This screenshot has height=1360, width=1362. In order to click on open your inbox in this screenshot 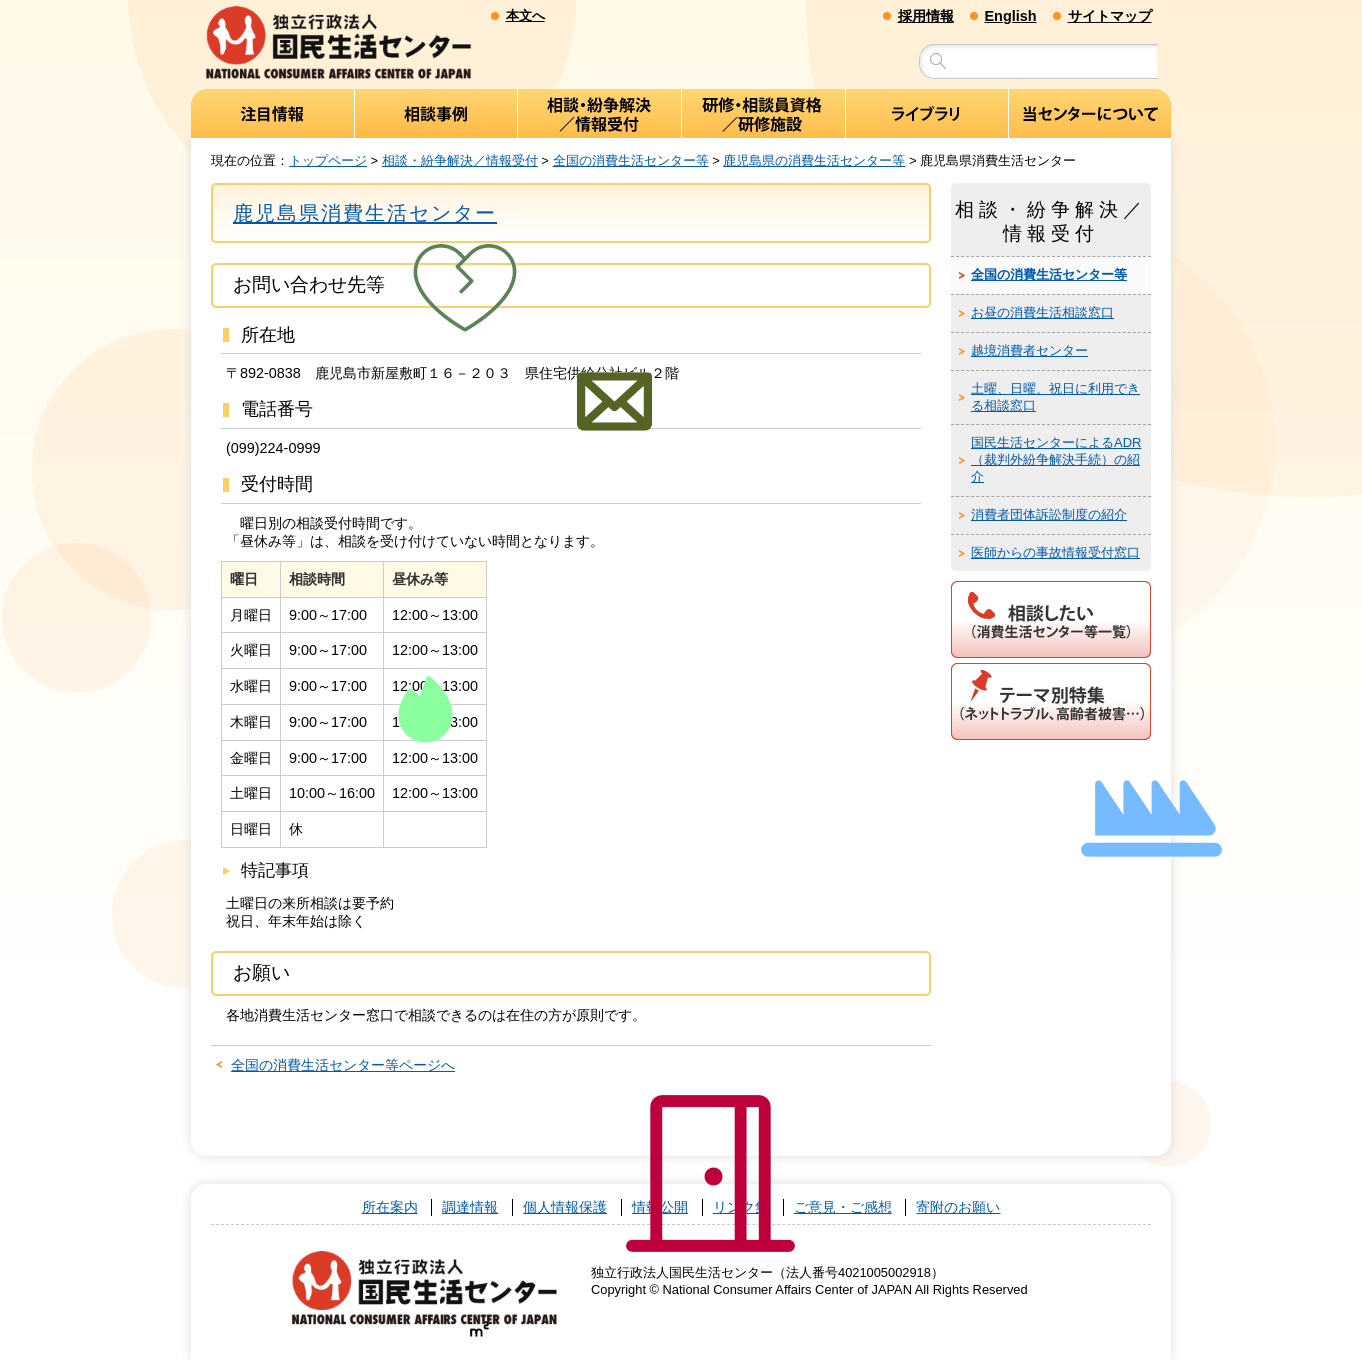, I will do `click(614, 401)`.